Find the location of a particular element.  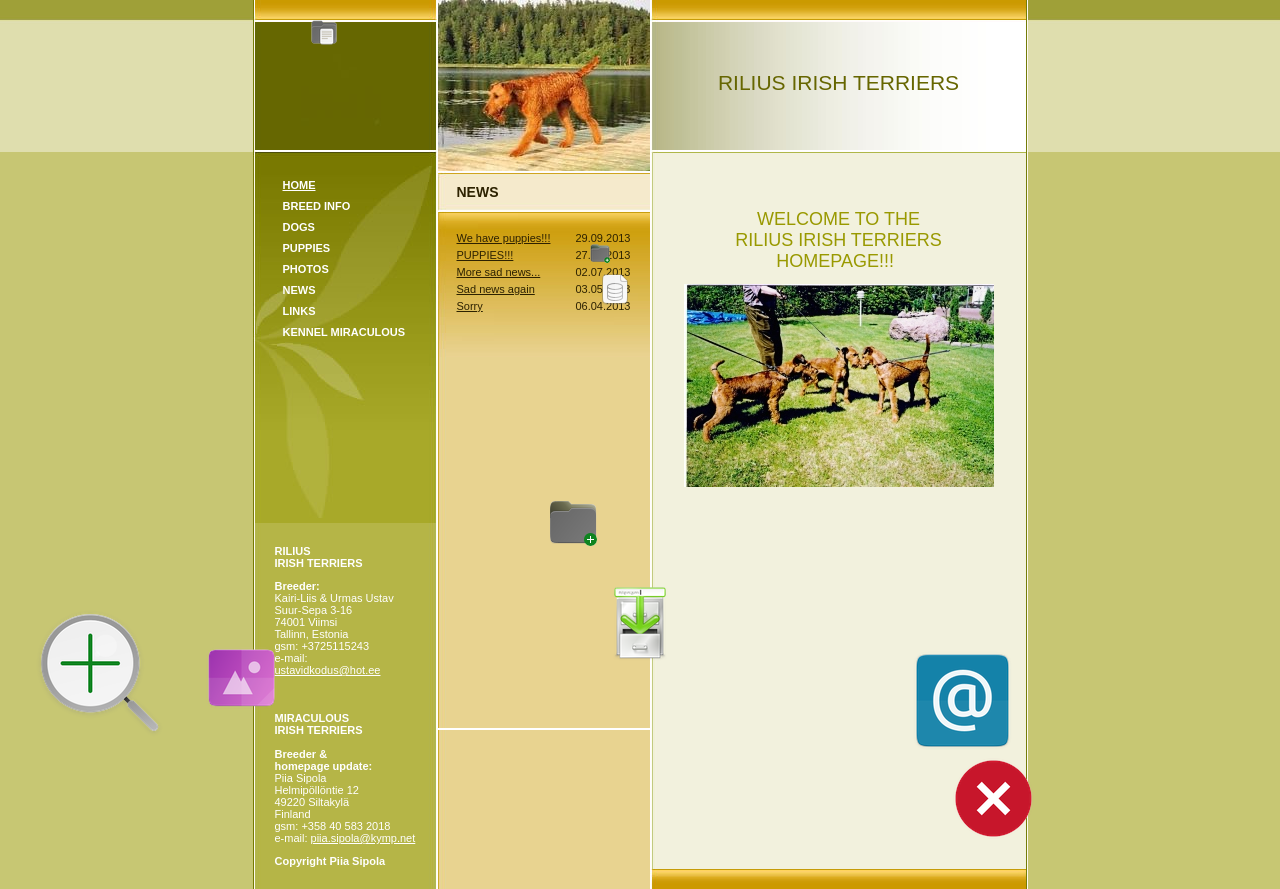

sqlite3 database file is located at coordinates (615, 289).